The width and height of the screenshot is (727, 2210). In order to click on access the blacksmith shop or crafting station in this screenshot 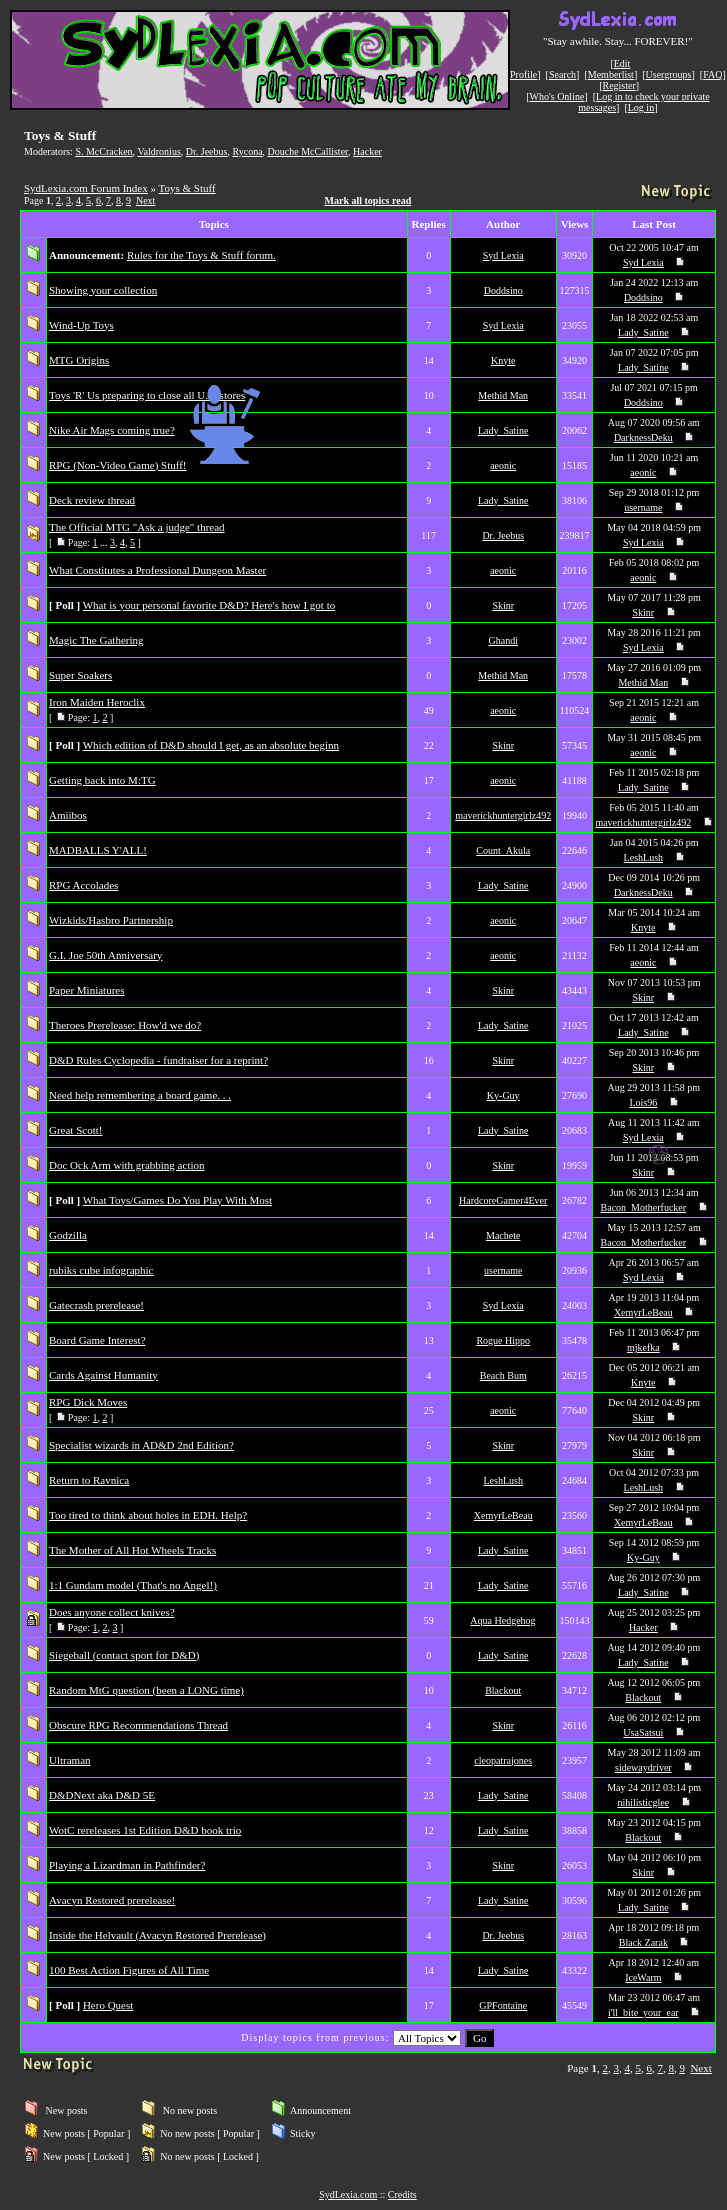, I will do `click(222, 424)`.